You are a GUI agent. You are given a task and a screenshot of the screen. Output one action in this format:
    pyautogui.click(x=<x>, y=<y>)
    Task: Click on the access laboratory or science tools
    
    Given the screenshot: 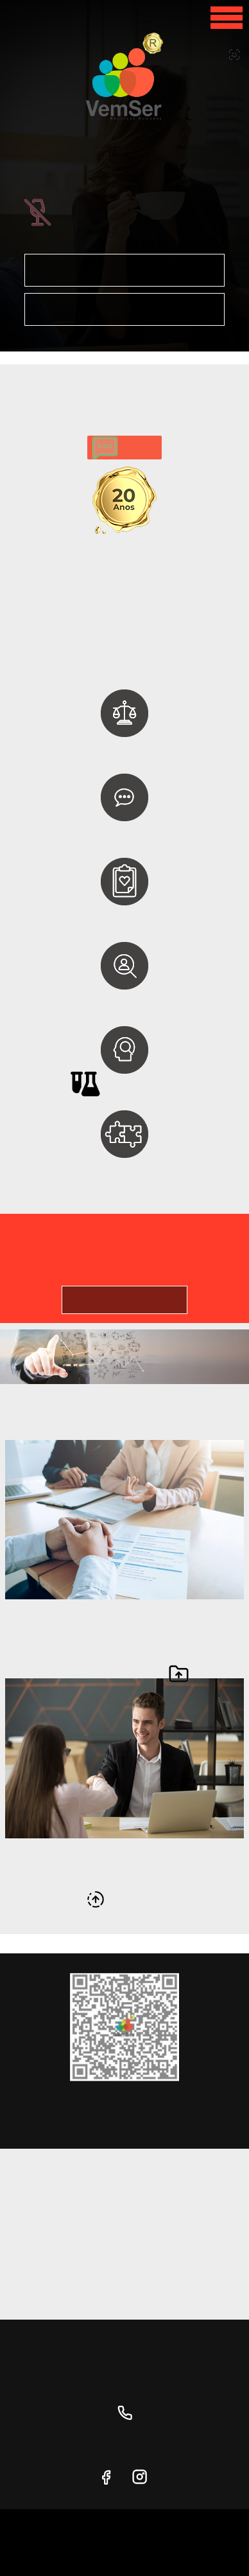 What is the action you would take?
    pyautogui.click(x=86, y=1084)
    